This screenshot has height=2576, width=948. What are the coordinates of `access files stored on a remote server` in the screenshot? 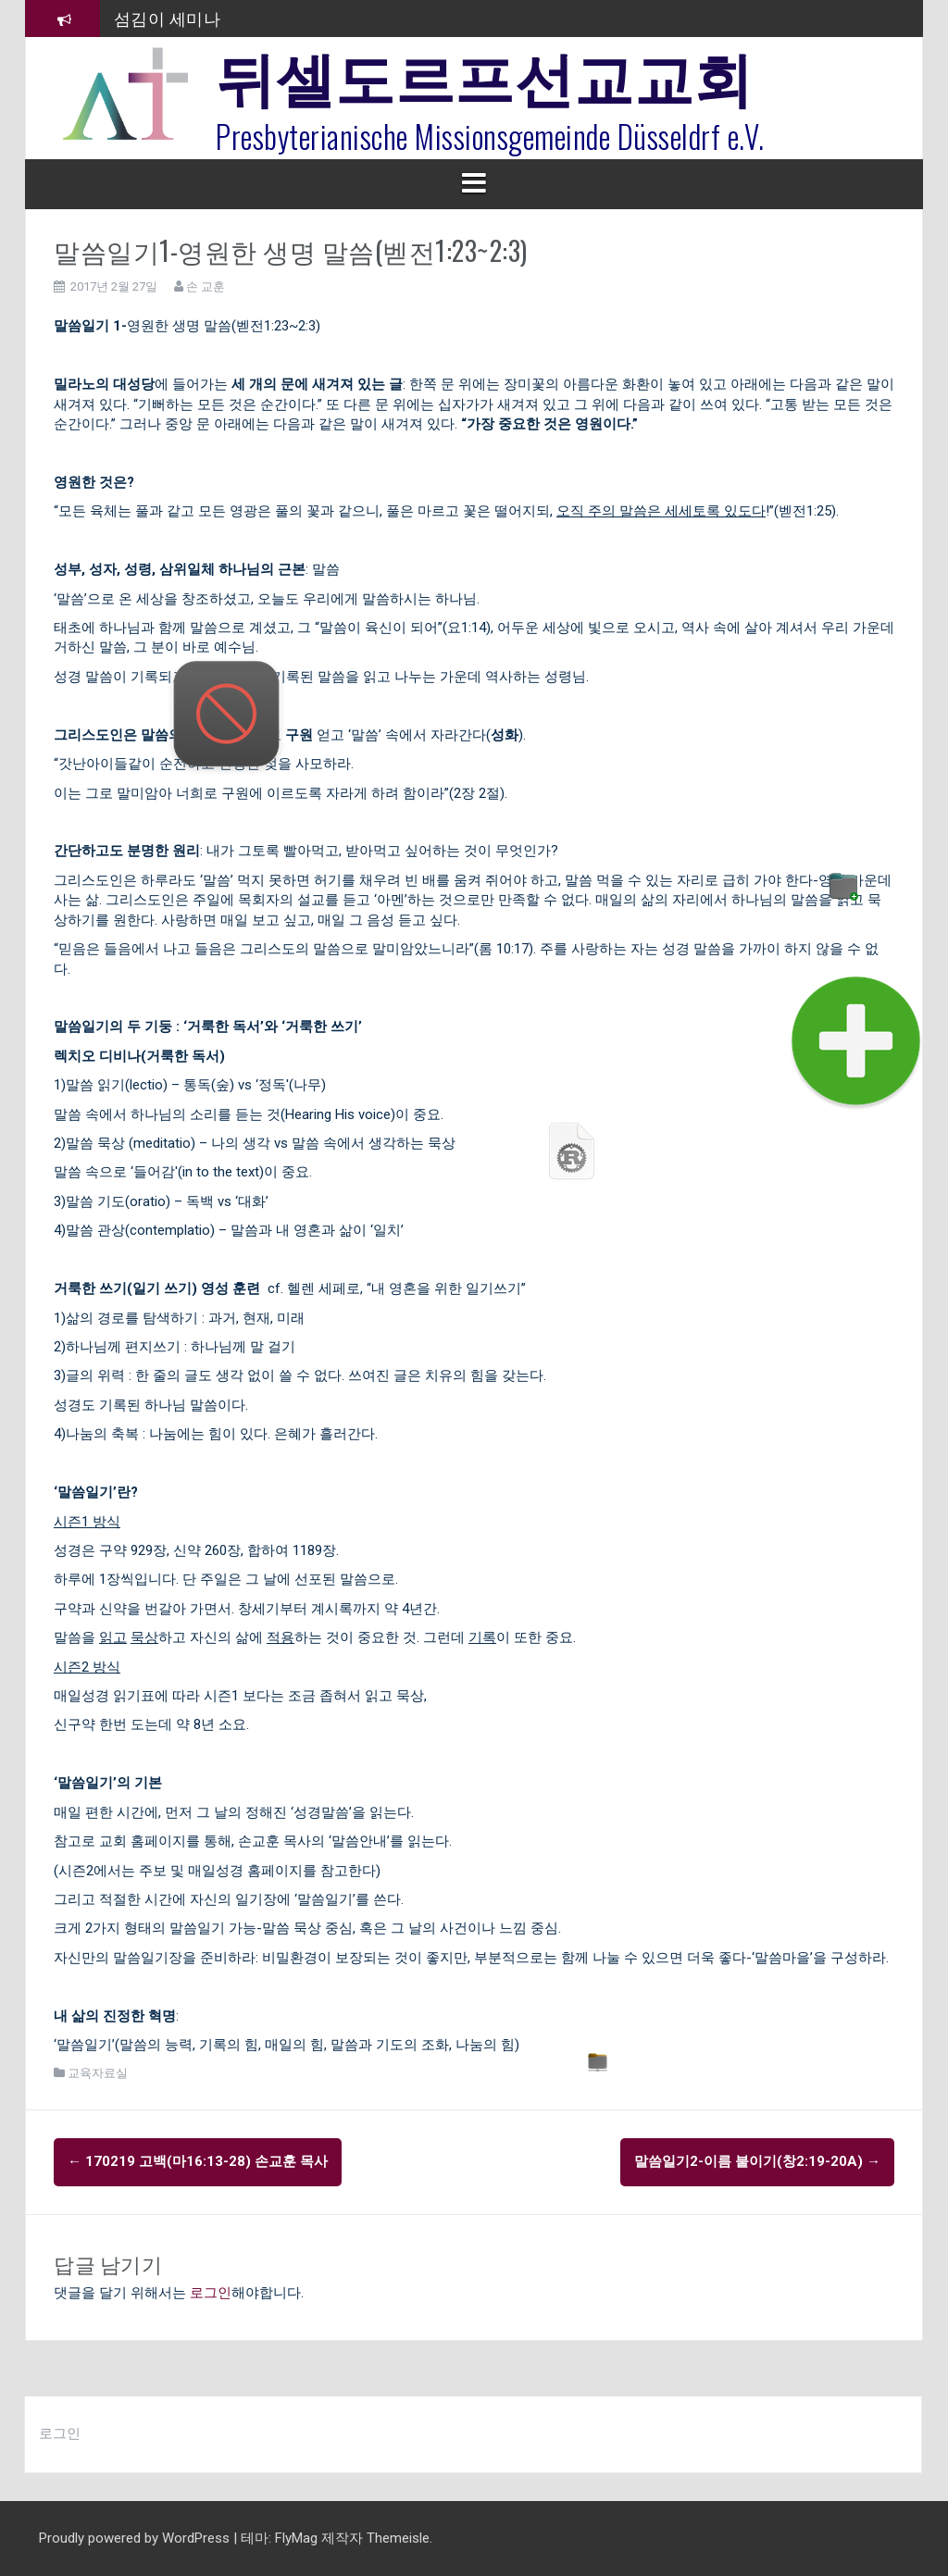 It's located at (597, 2061).